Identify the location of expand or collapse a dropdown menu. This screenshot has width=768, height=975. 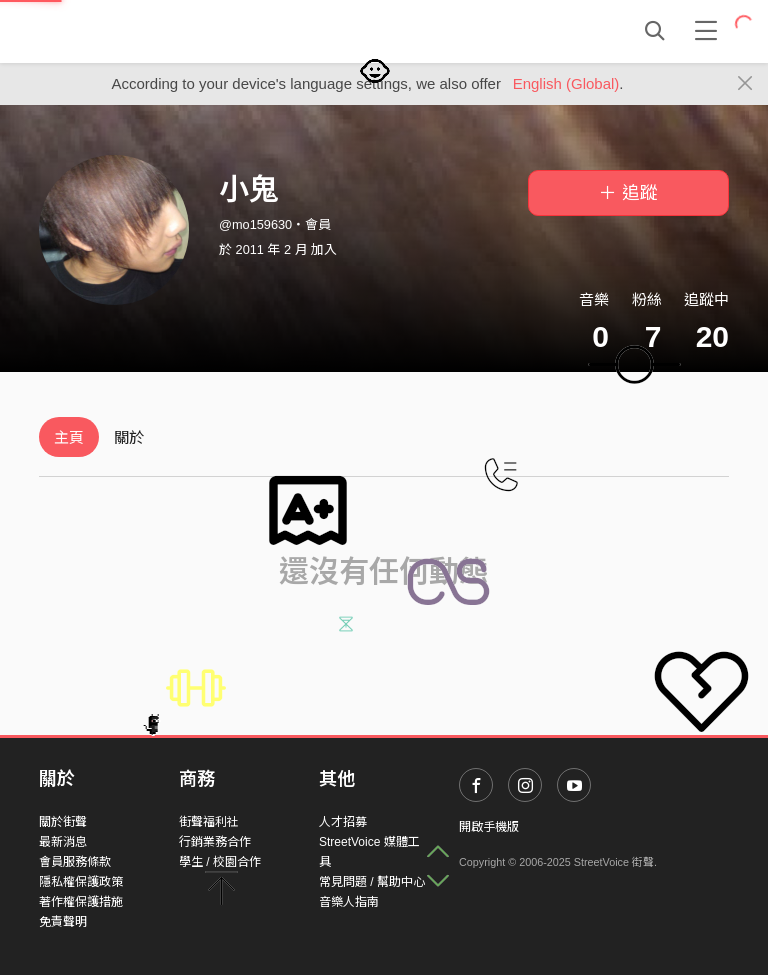
(438, 866).